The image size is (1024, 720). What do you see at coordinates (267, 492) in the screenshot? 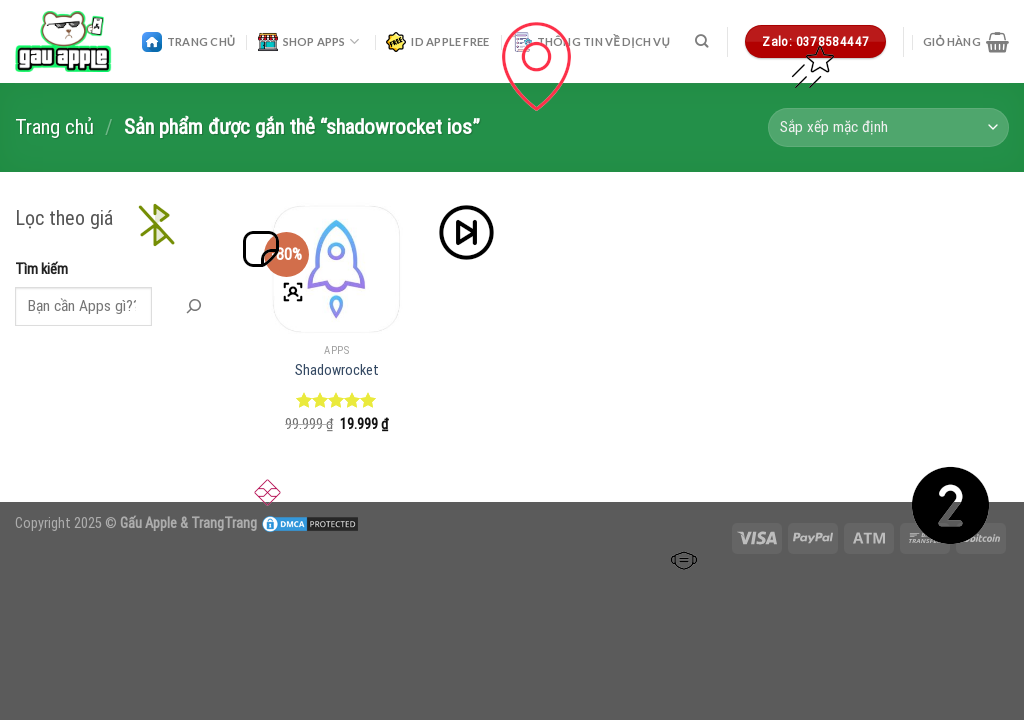
I see `pix instant payment system logo` at bounding box center [267, 492].